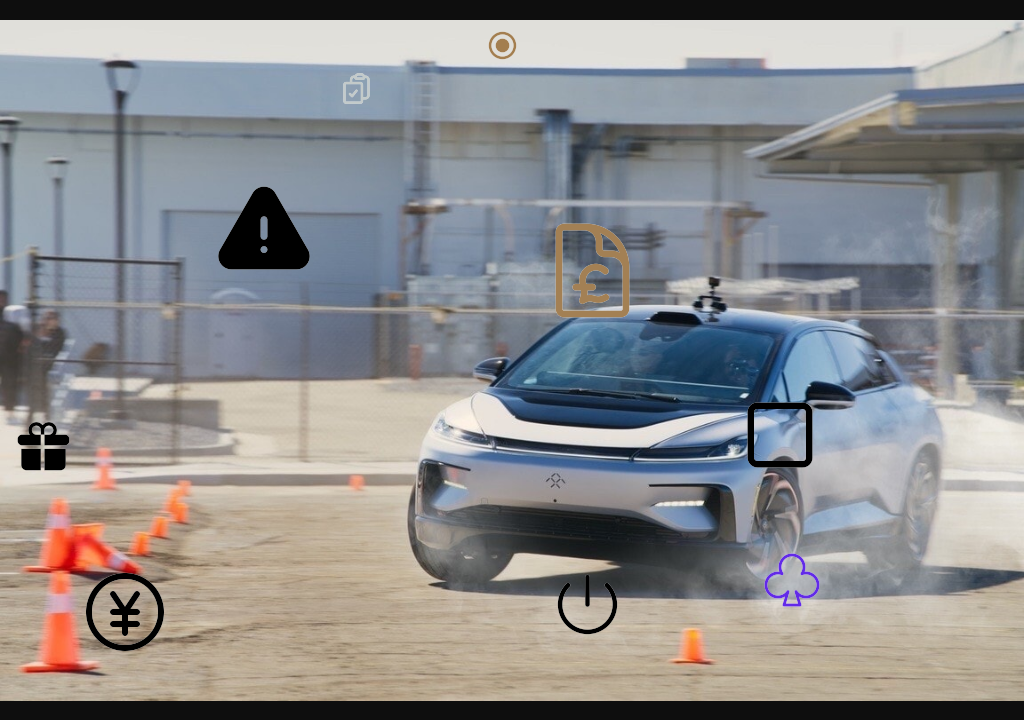 This screenshot has width=1024, height=720. Describe the element at coordinates (125, 612) in the screenshot. I see `view balance or payment in japanese yen` at that location.